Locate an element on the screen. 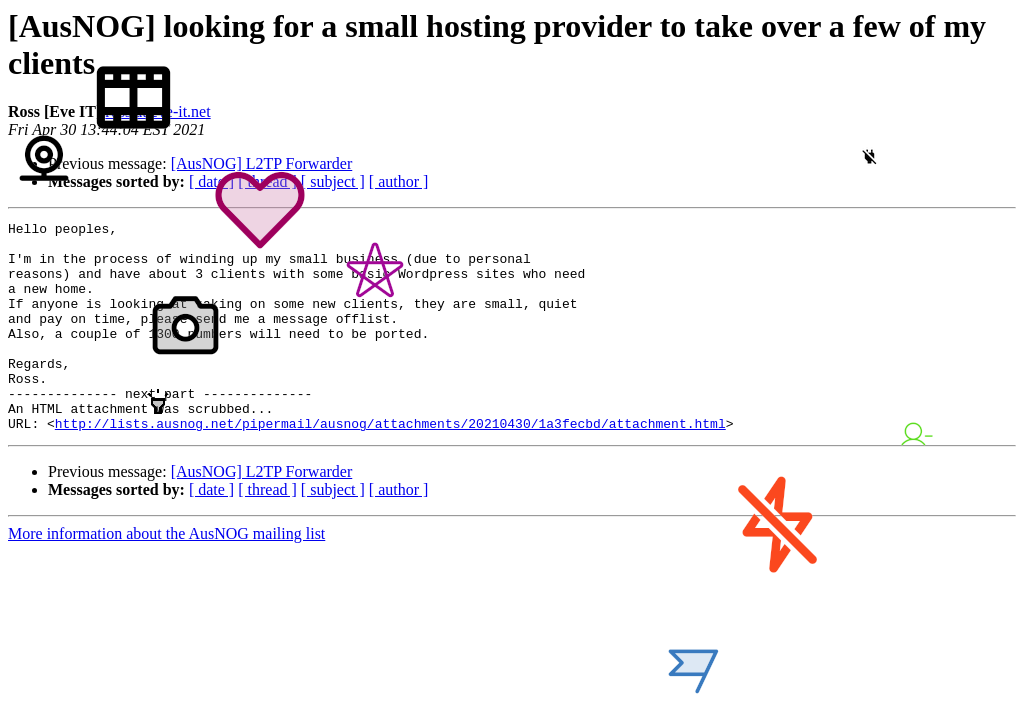  highlight selected text is located at coordinates (158, 402).